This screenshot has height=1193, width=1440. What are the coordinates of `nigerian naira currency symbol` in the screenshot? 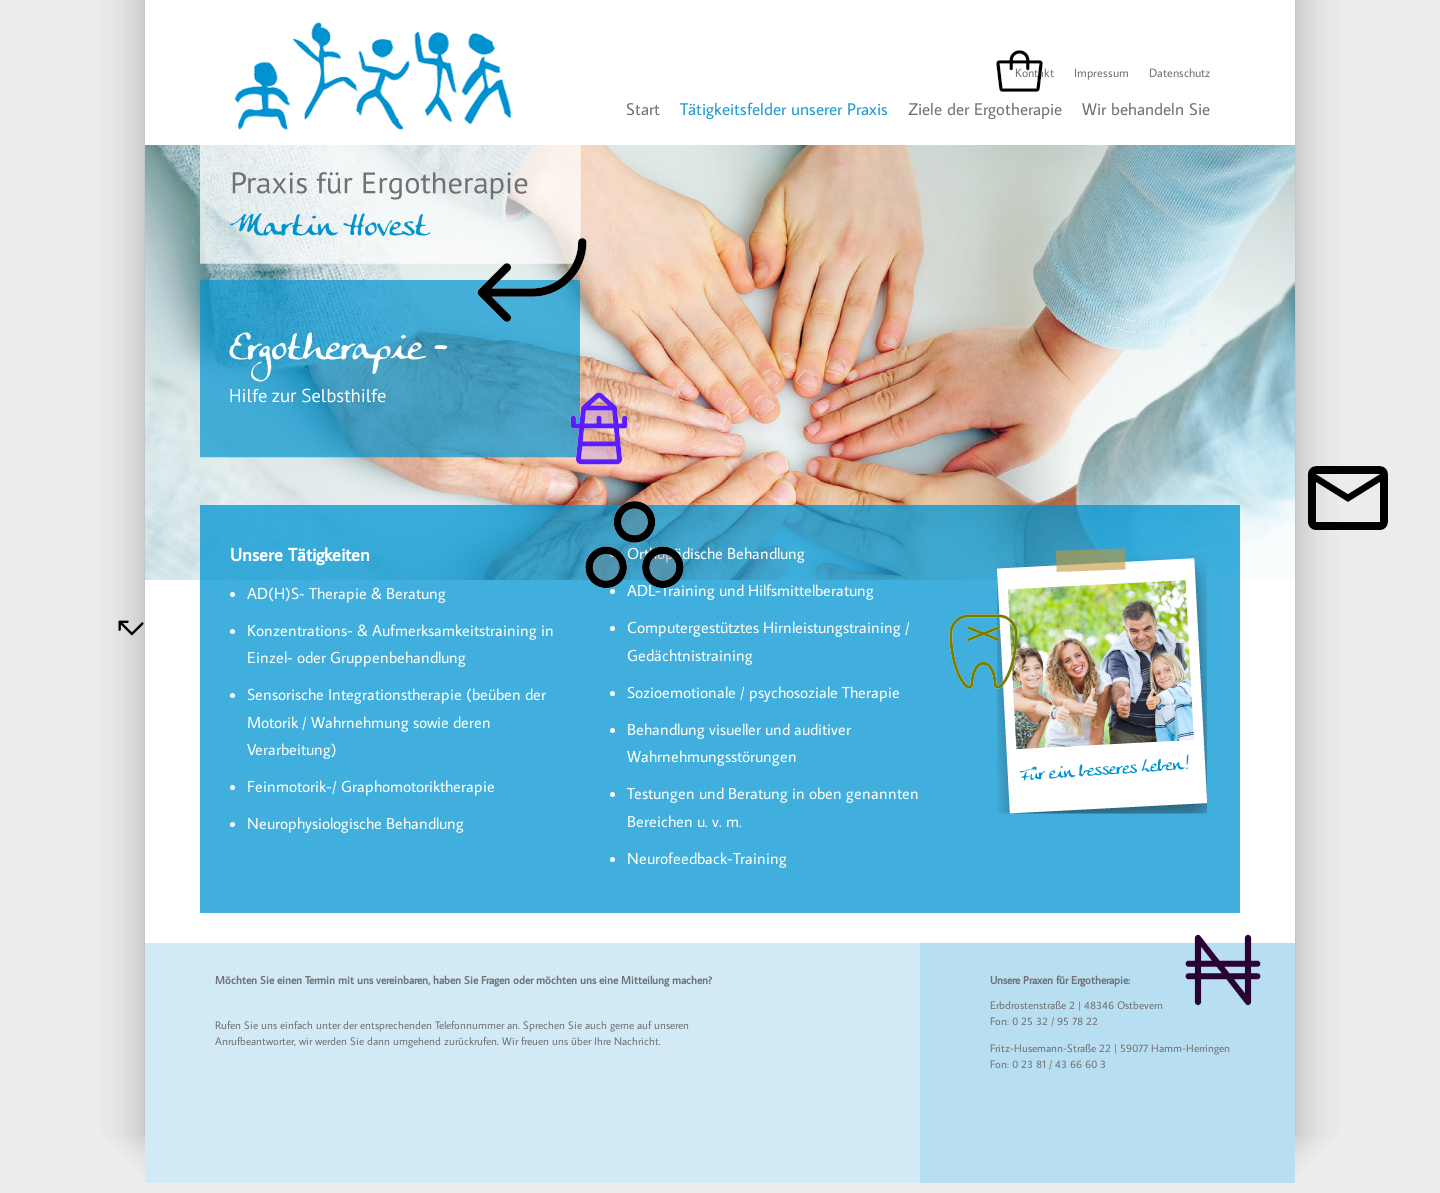 It's located at (1223, 970).